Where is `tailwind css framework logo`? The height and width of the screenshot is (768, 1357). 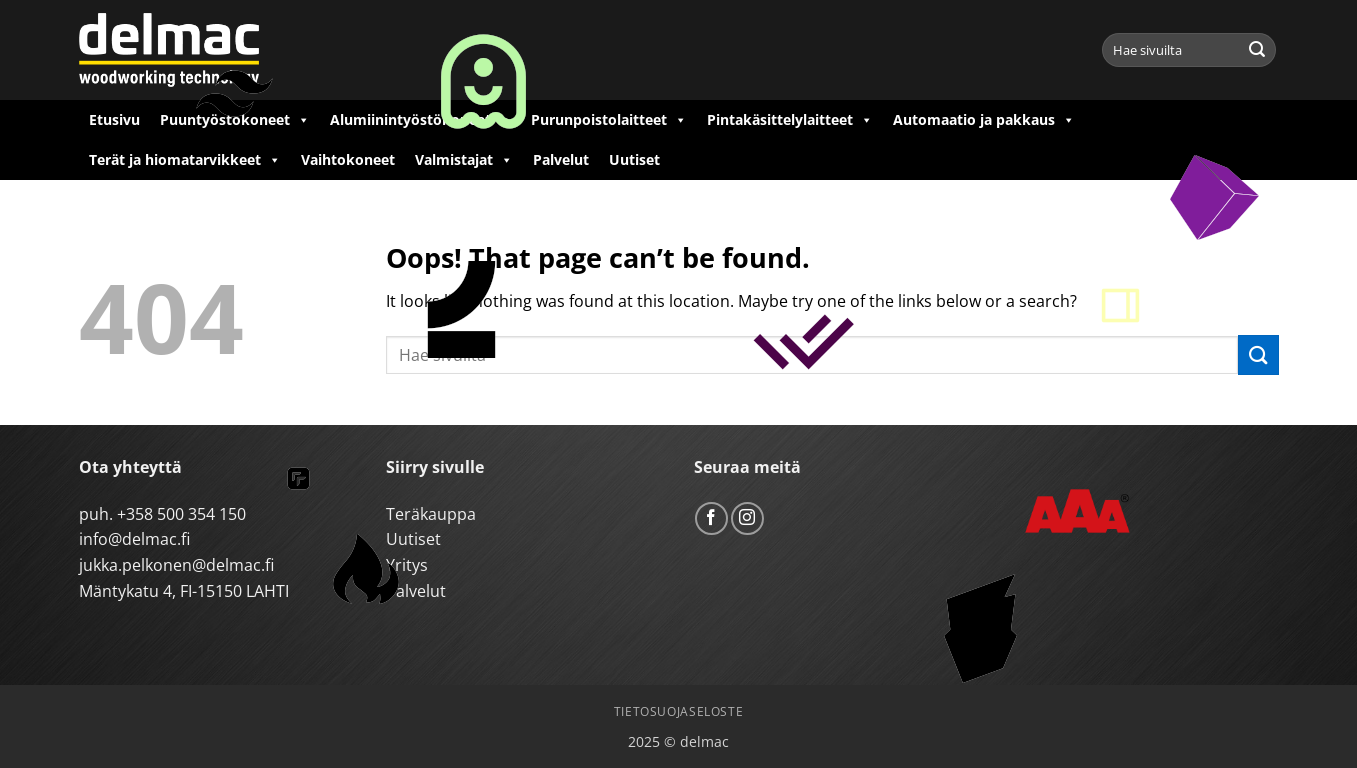 tailwind css framework logo is located at coordinates (234, 93).